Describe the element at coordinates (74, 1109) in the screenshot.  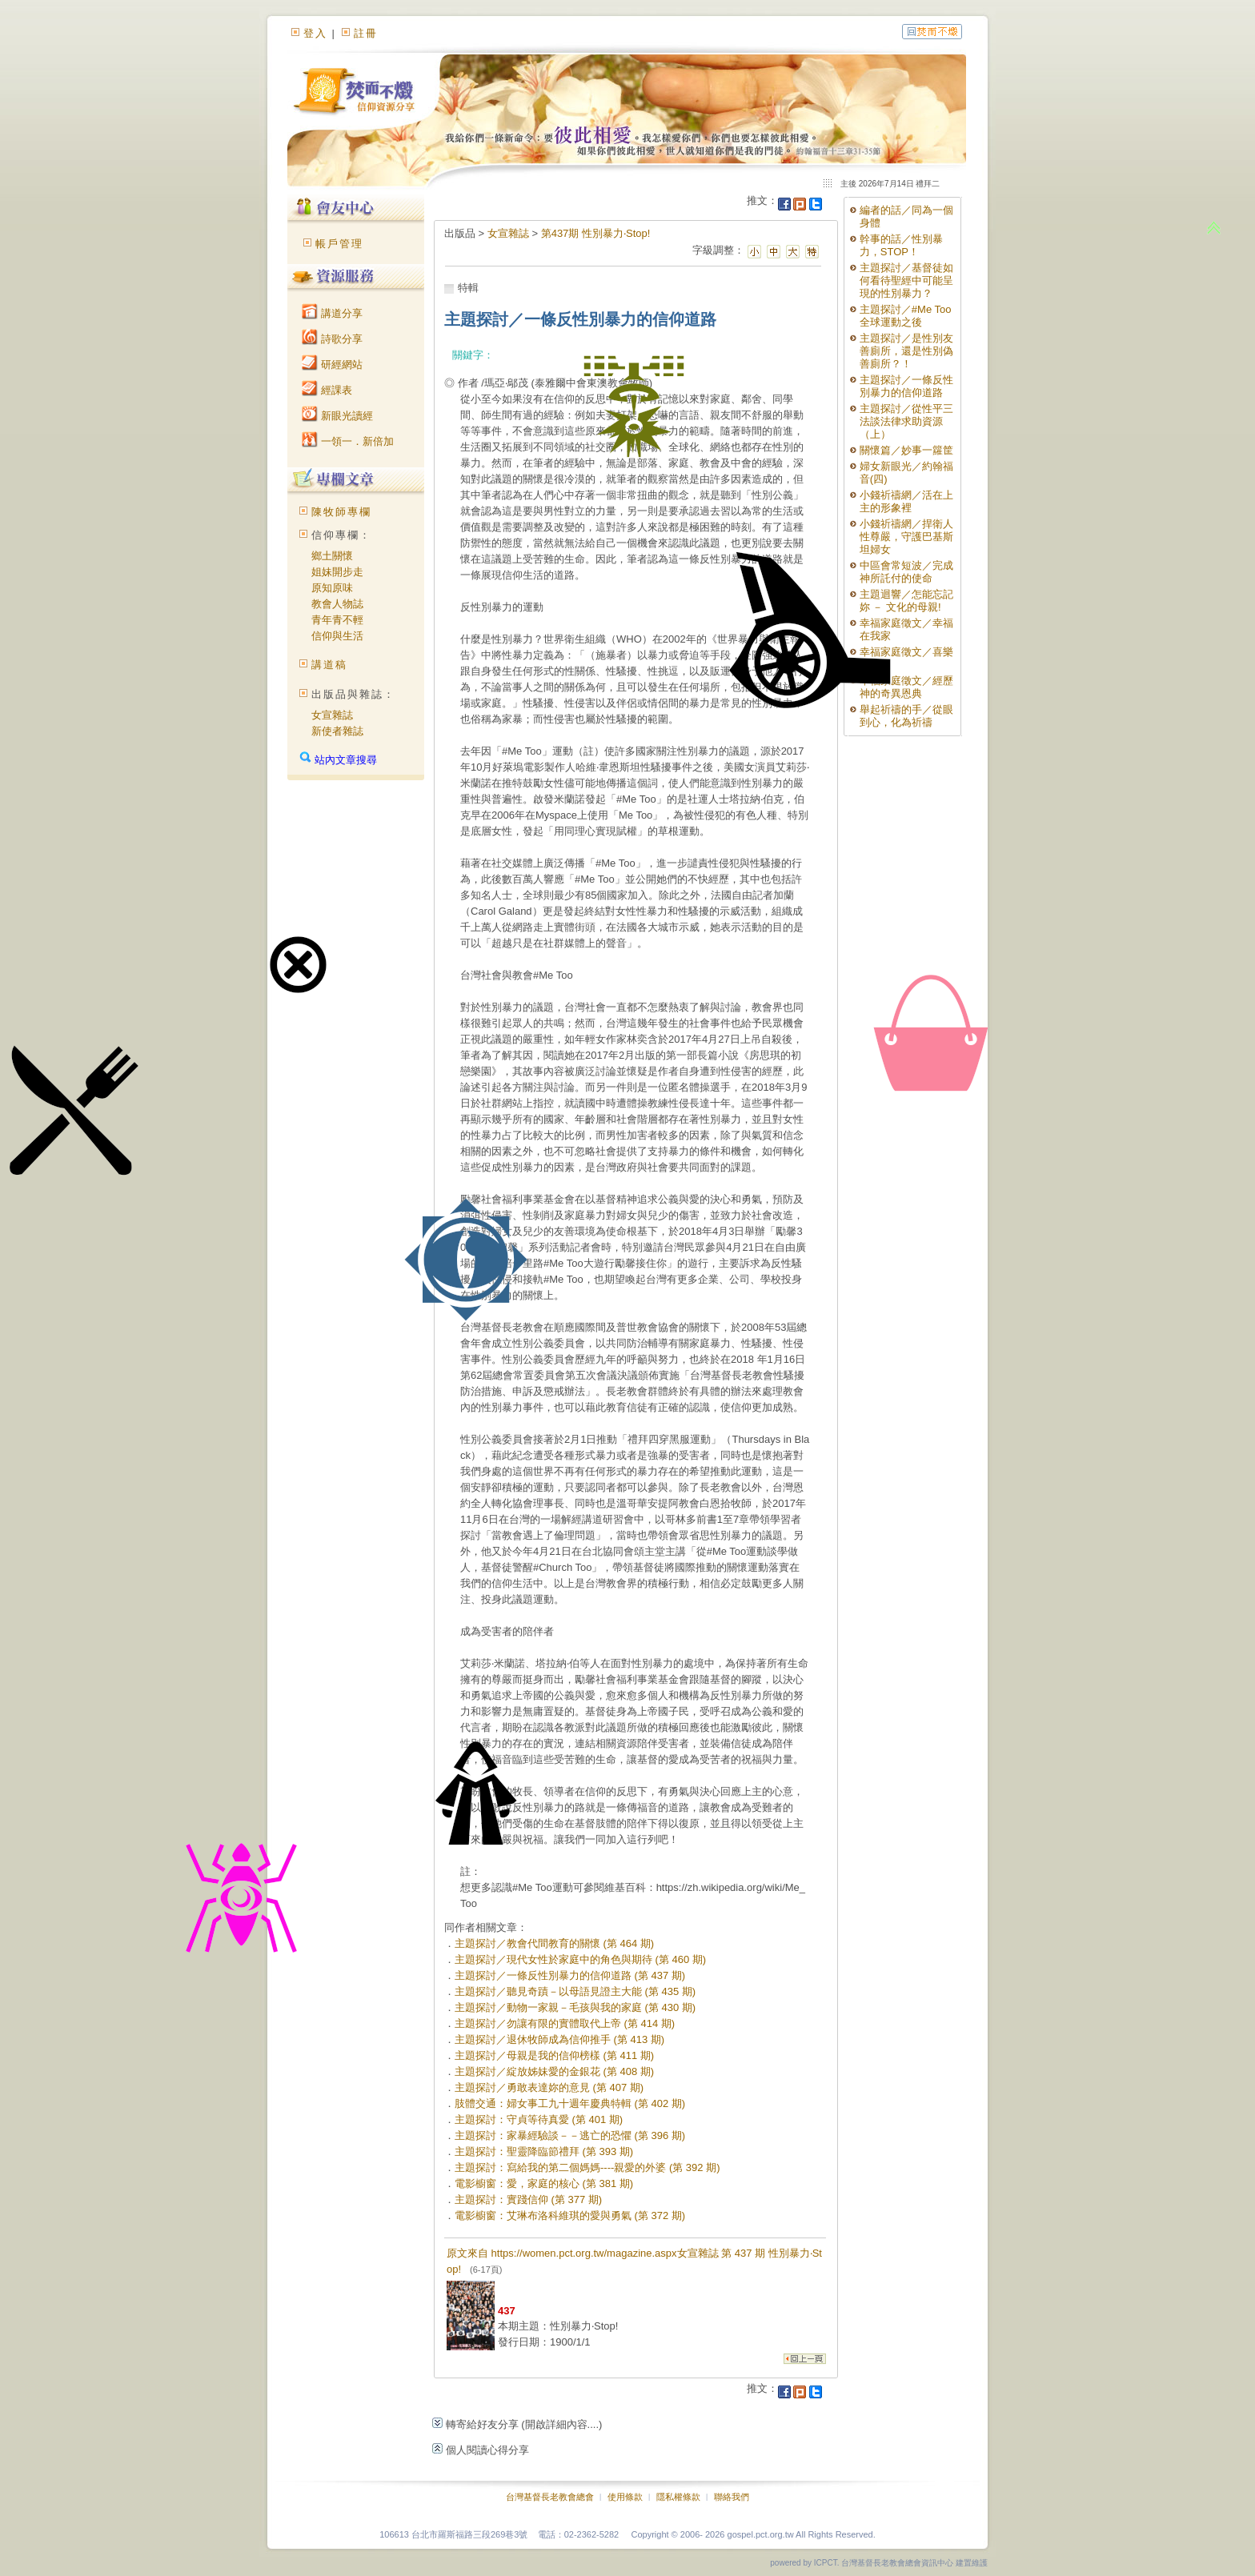
I see `find nearby restaurants or dining options` at that location.